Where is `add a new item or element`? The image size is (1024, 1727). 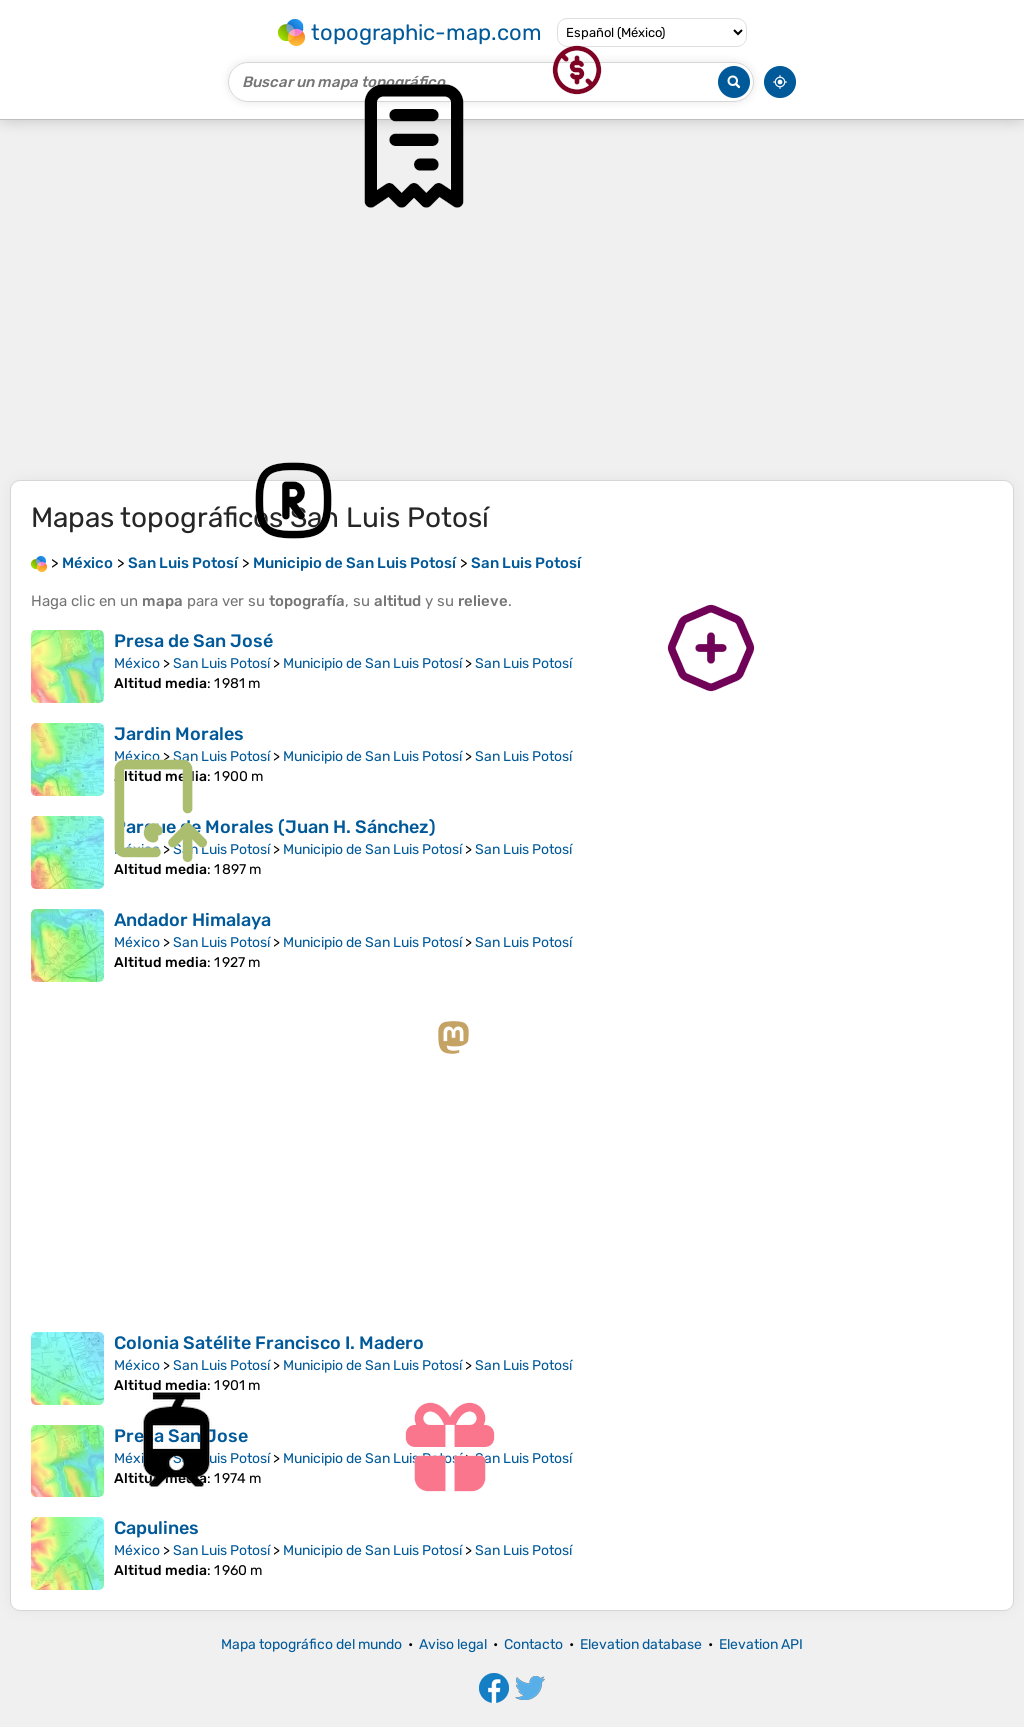 add a new item or element is located at coordinates (711, 648).